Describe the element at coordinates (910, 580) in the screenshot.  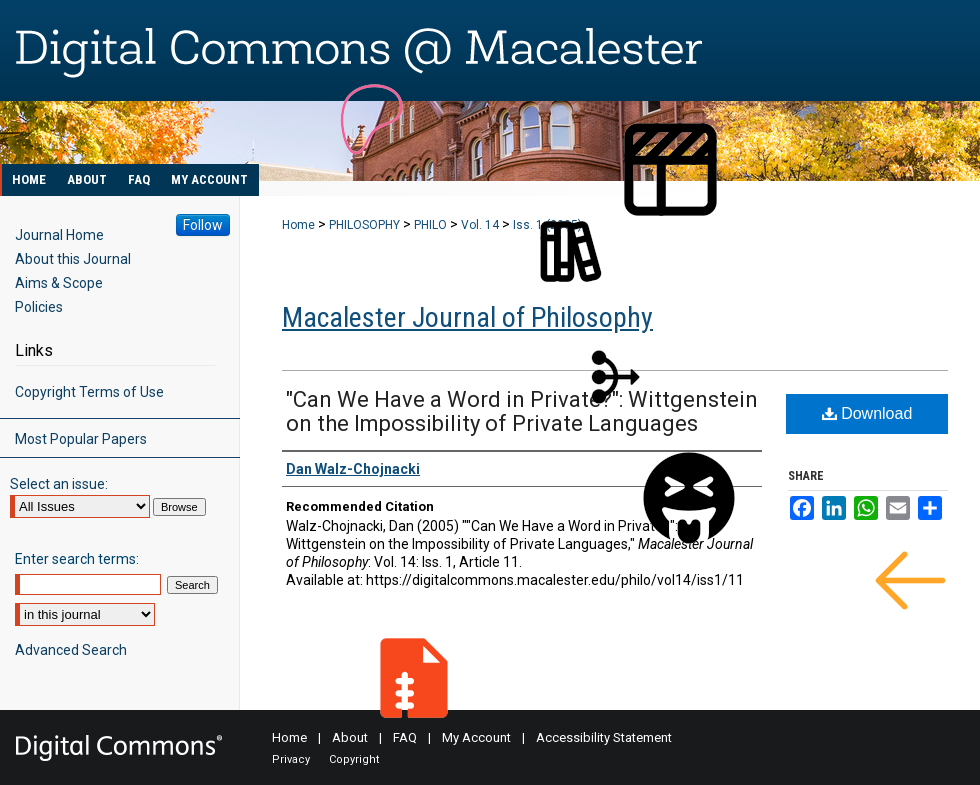
I see `go back to the previous screen` at that location.